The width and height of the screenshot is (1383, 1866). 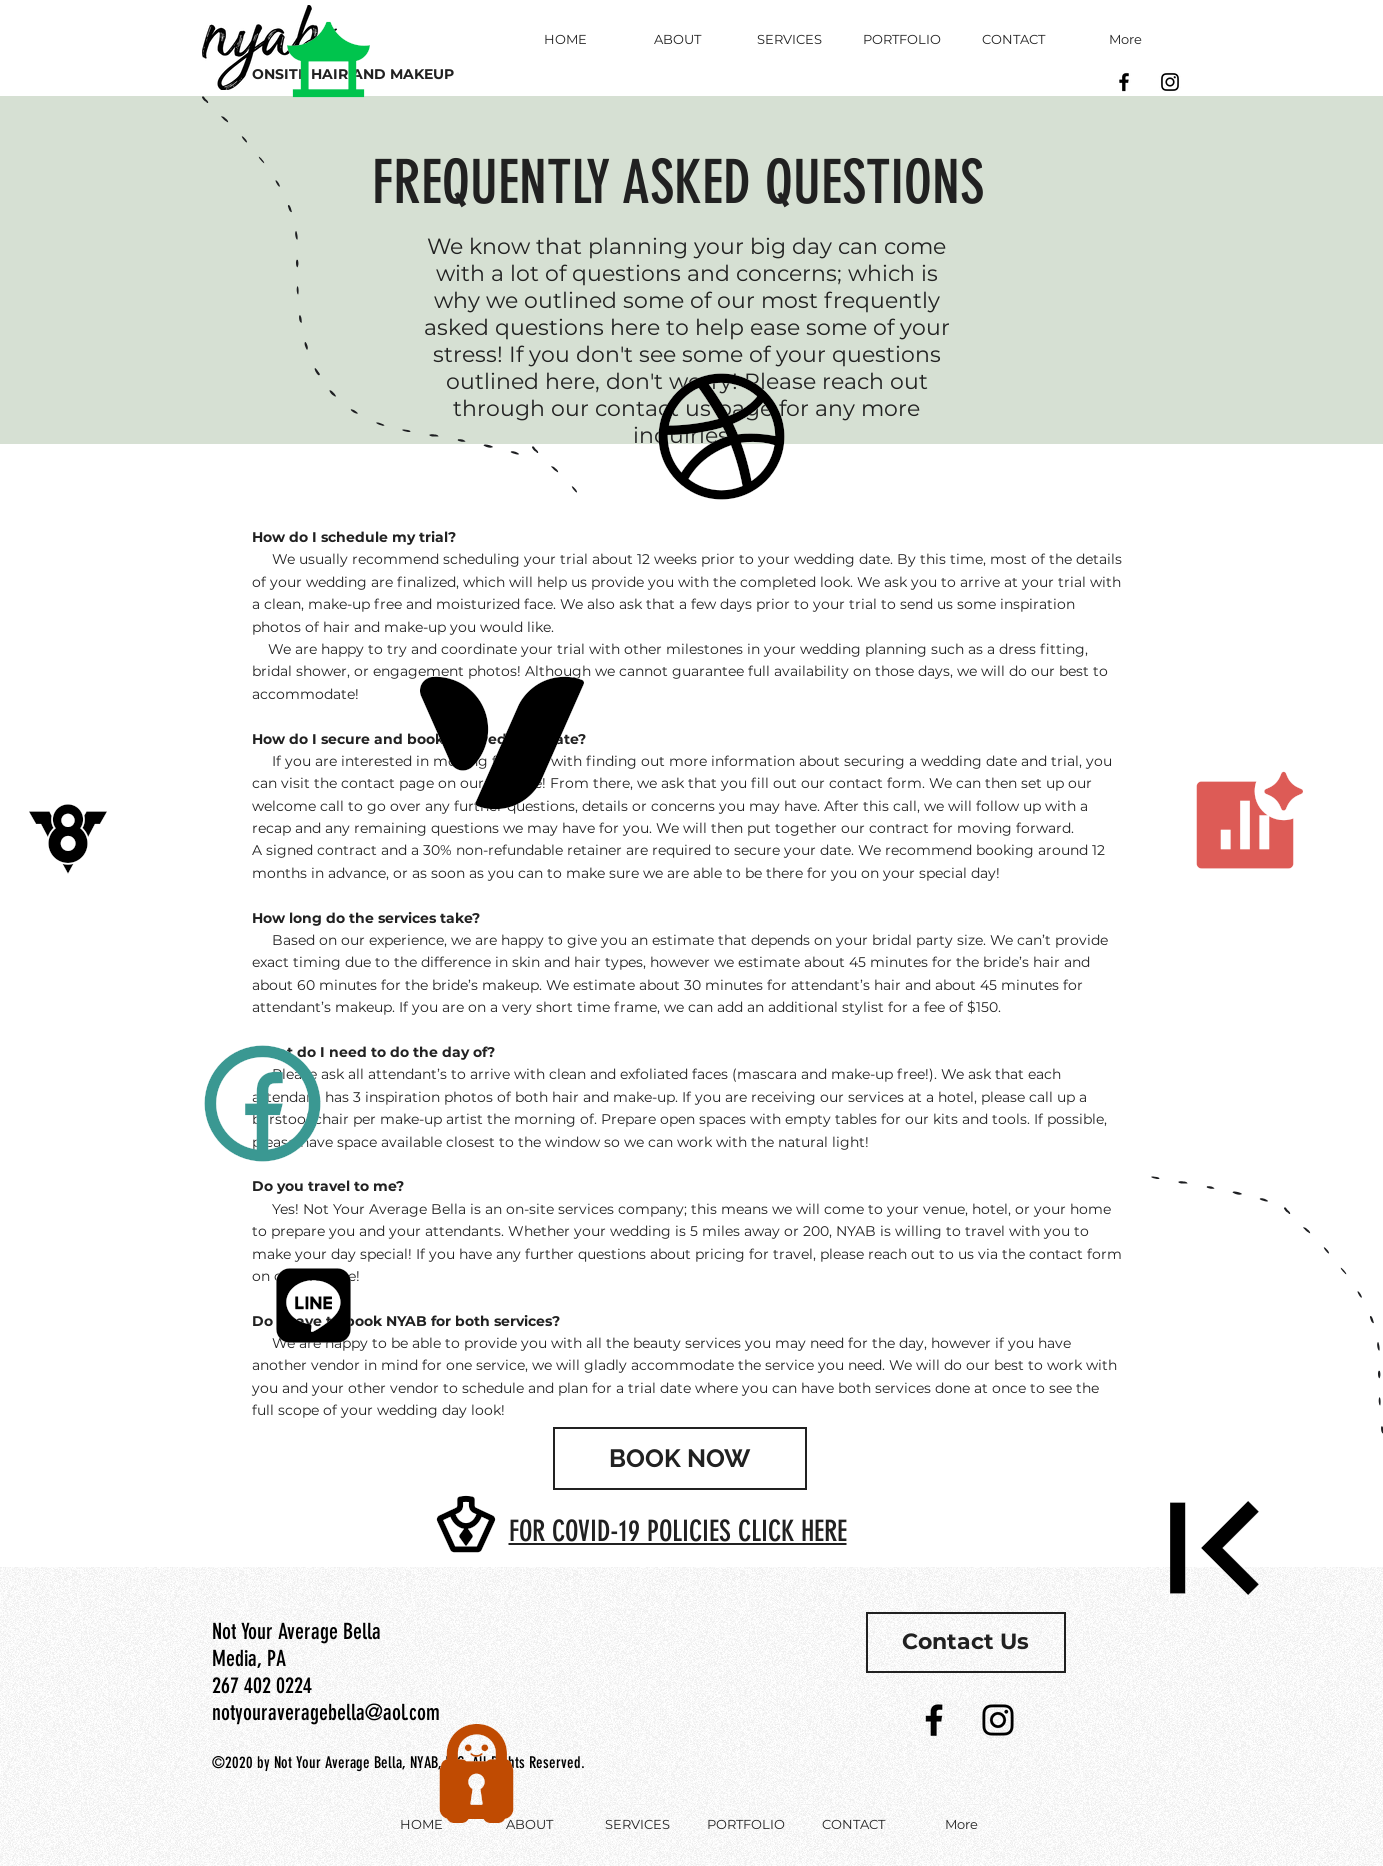 I want to click on visit Dribbble profile or portfolio, so click(x=721, y=436).